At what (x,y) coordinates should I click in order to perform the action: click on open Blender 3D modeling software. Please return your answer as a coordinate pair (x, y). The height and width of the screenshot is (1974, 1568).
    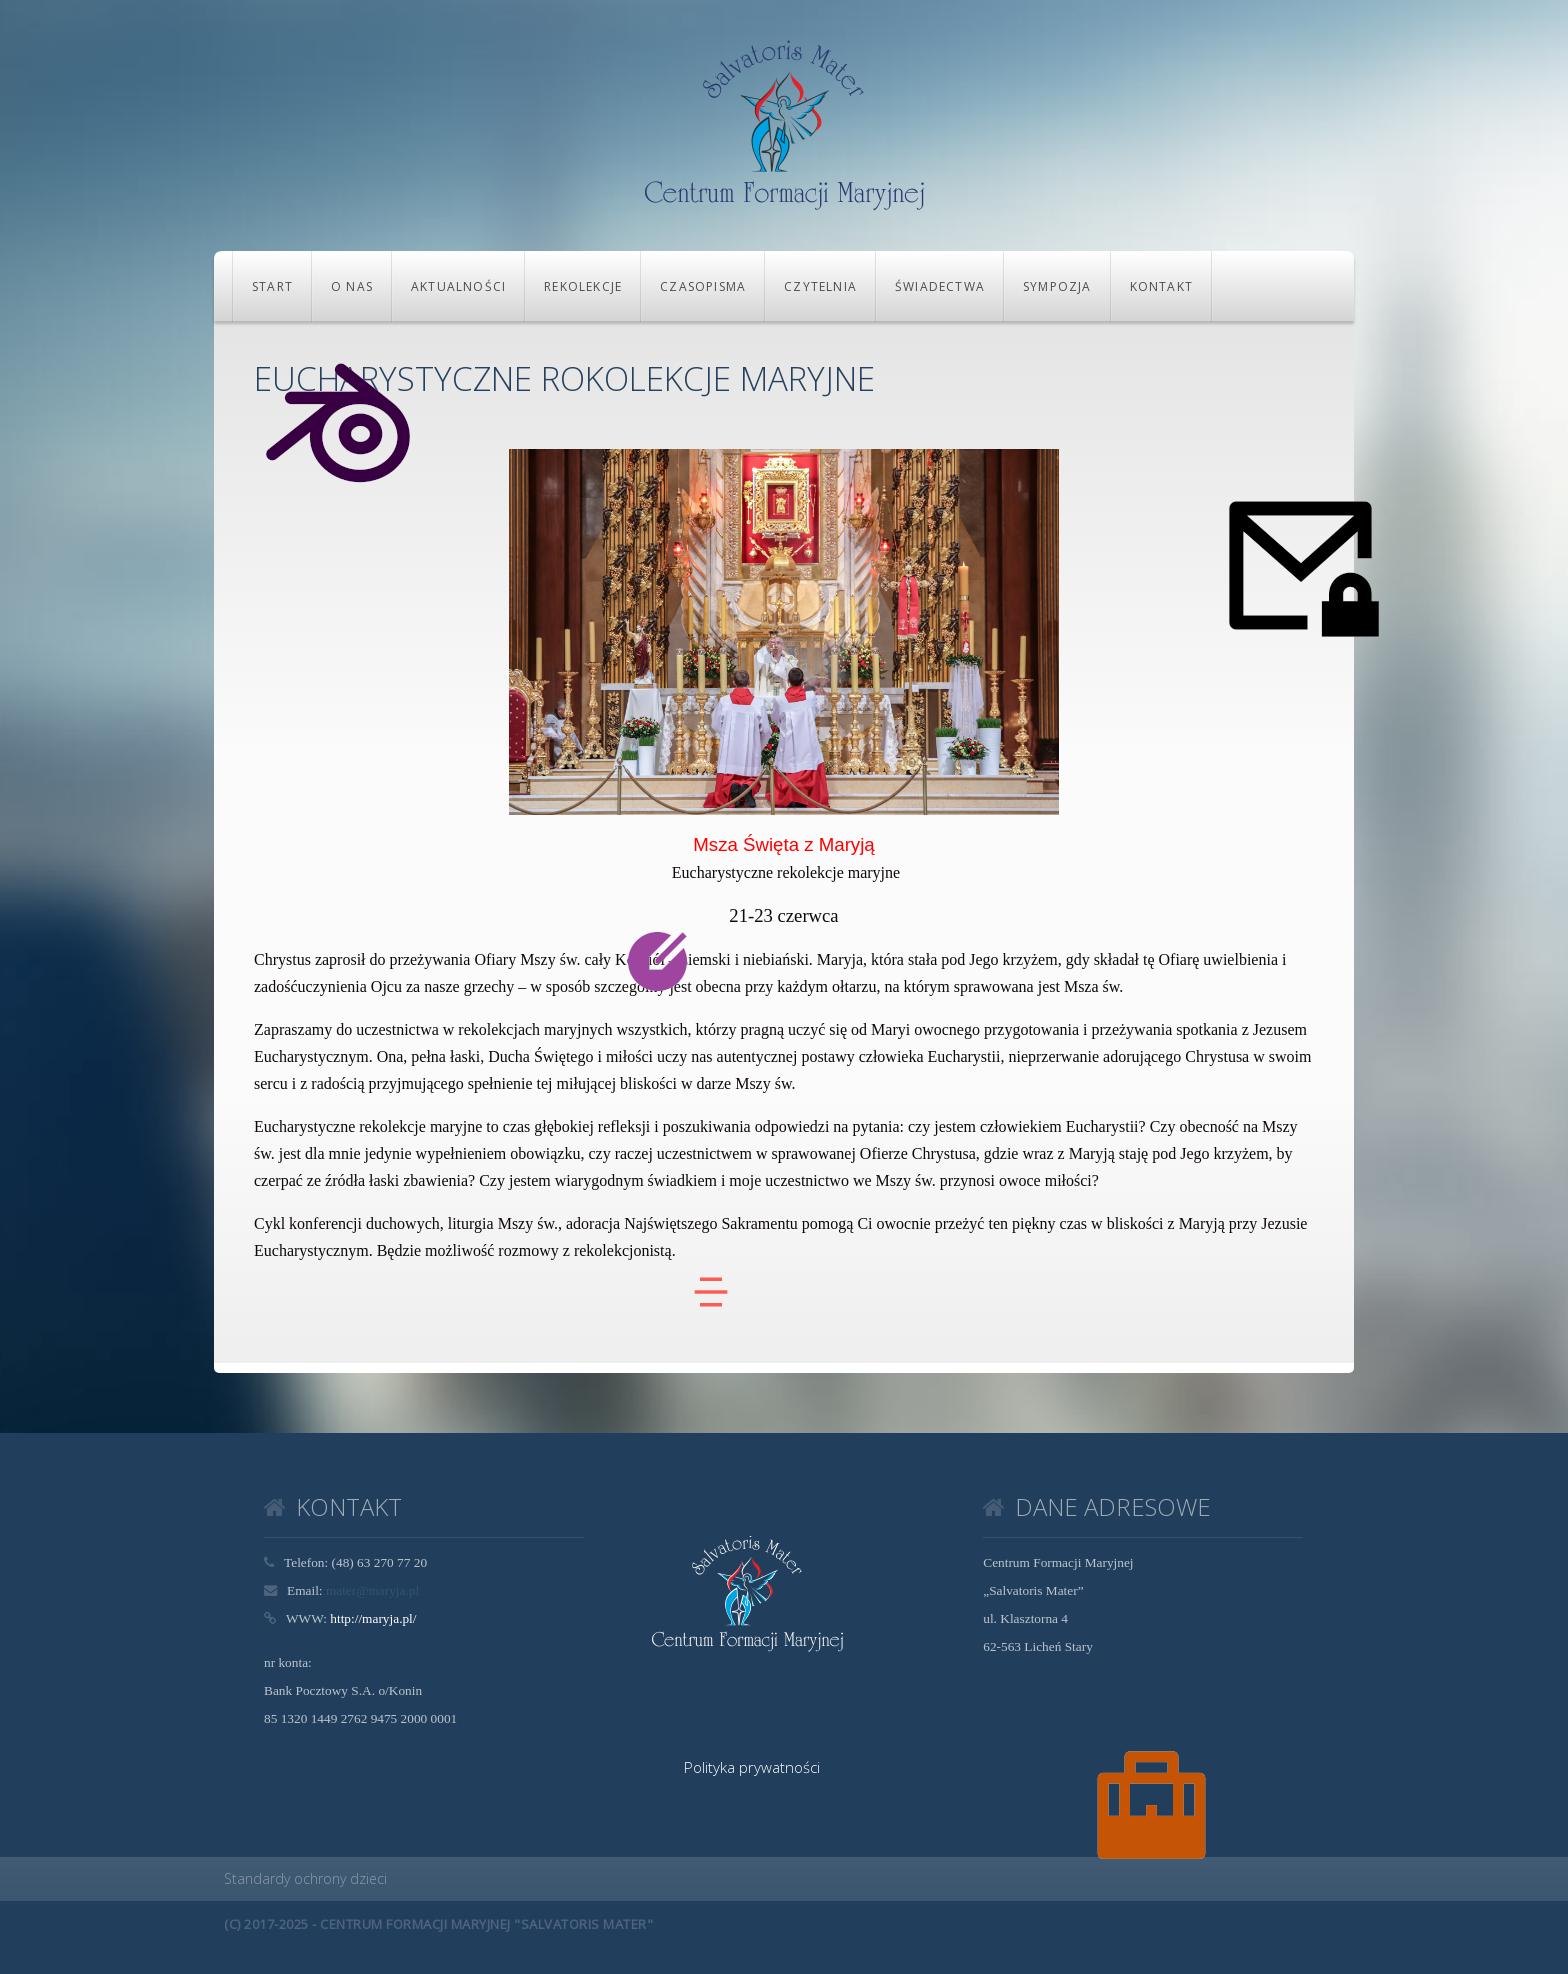
    Looking at the image, I should click on (338, 426).